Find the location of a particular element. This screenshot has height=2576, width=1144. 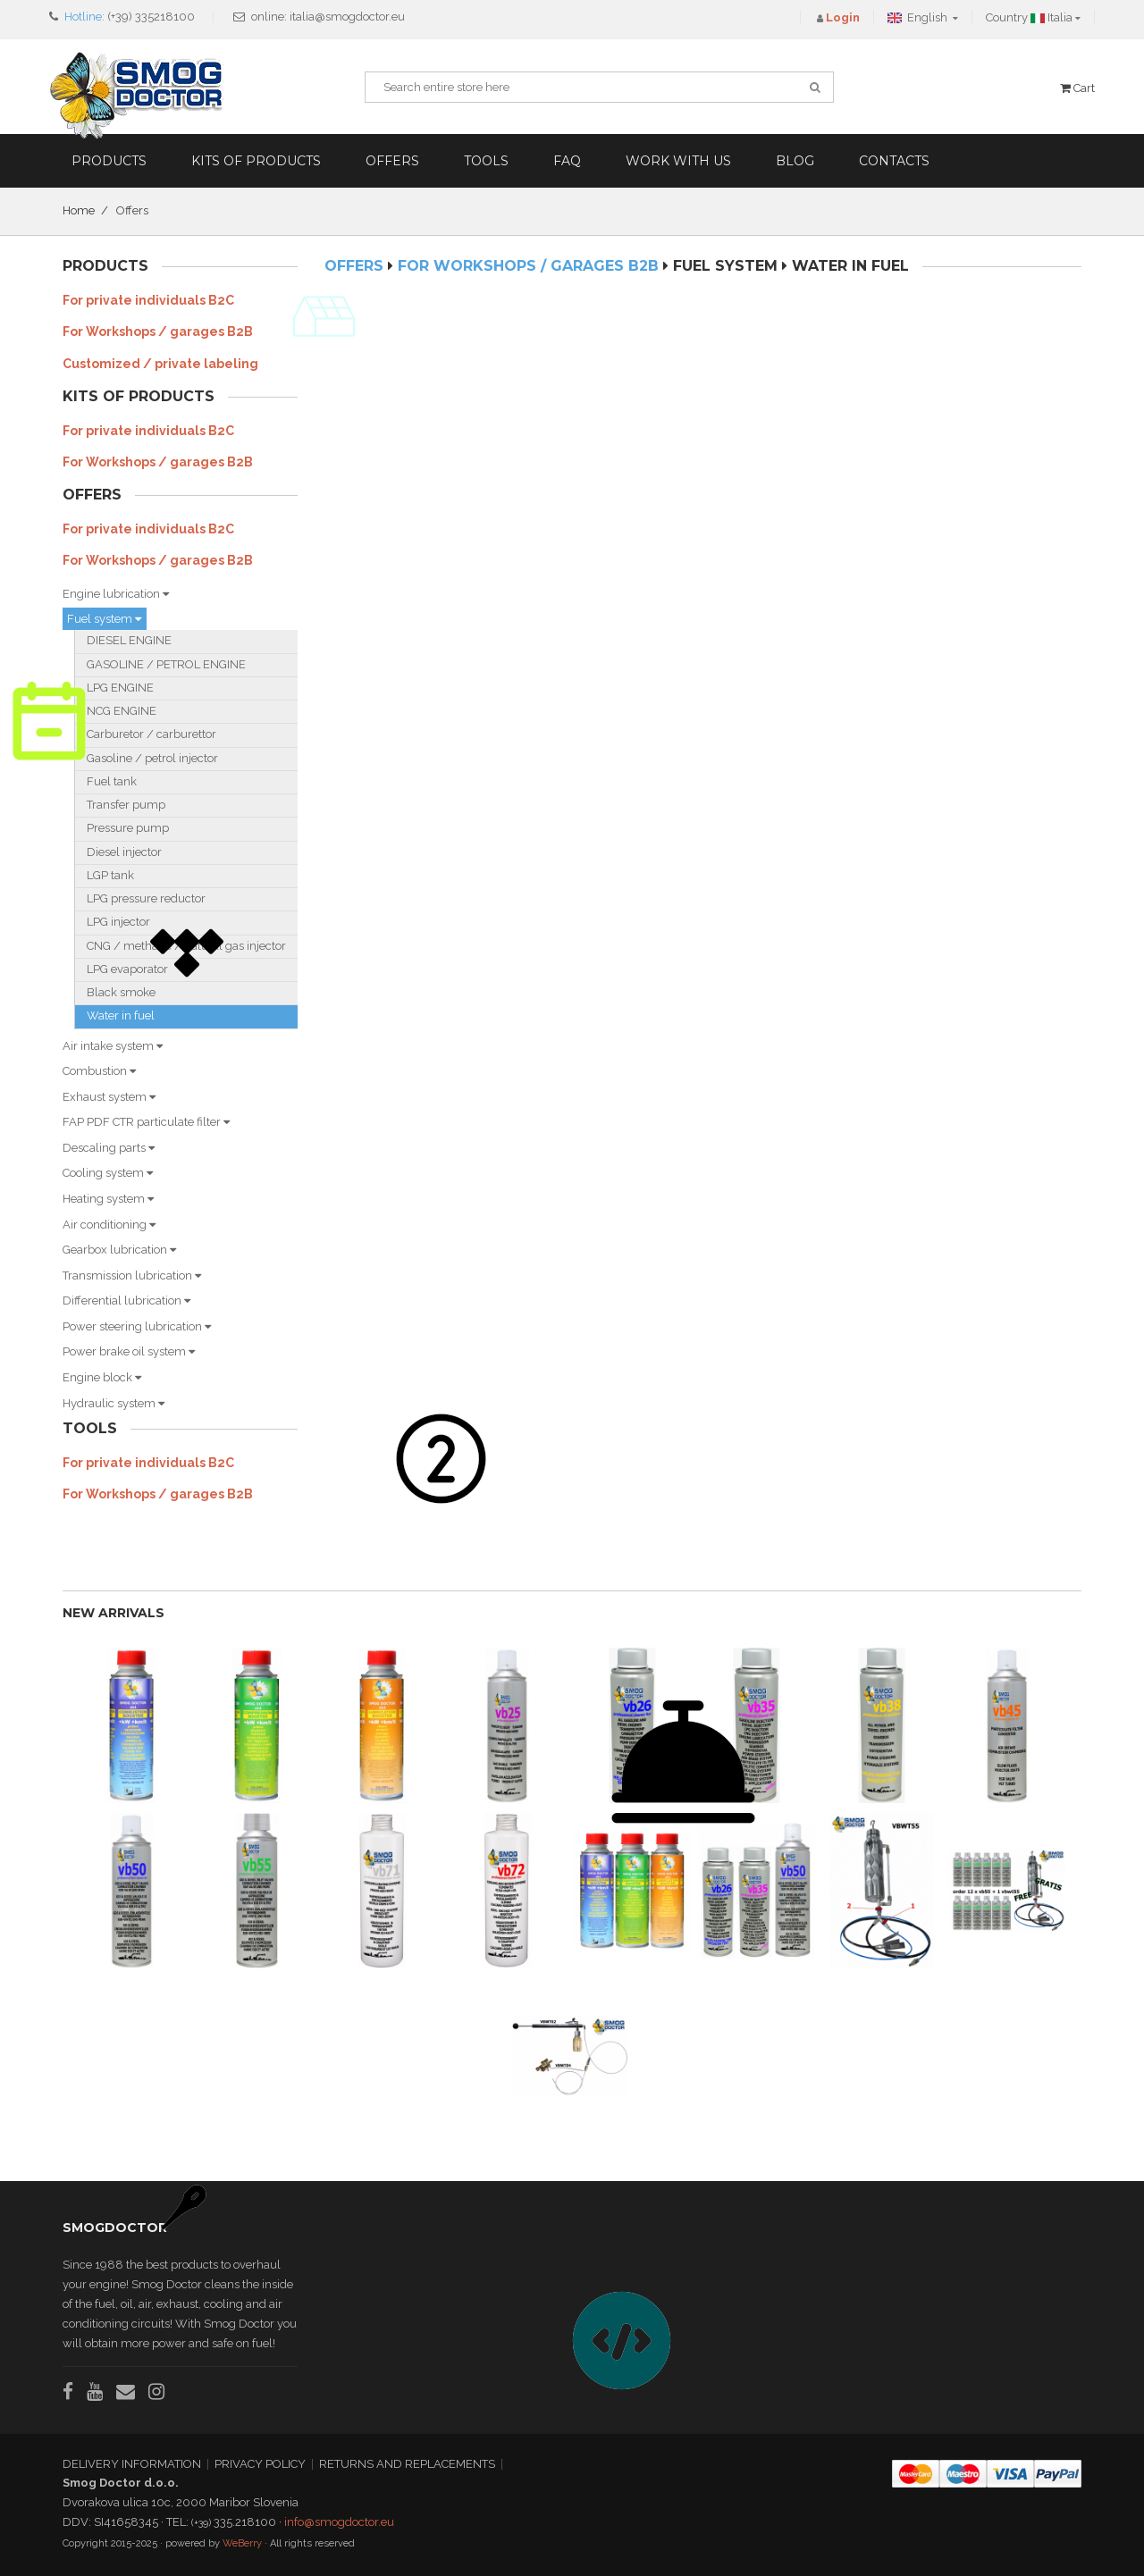

access code editor or development tools is located at coordinates (621, 2340).